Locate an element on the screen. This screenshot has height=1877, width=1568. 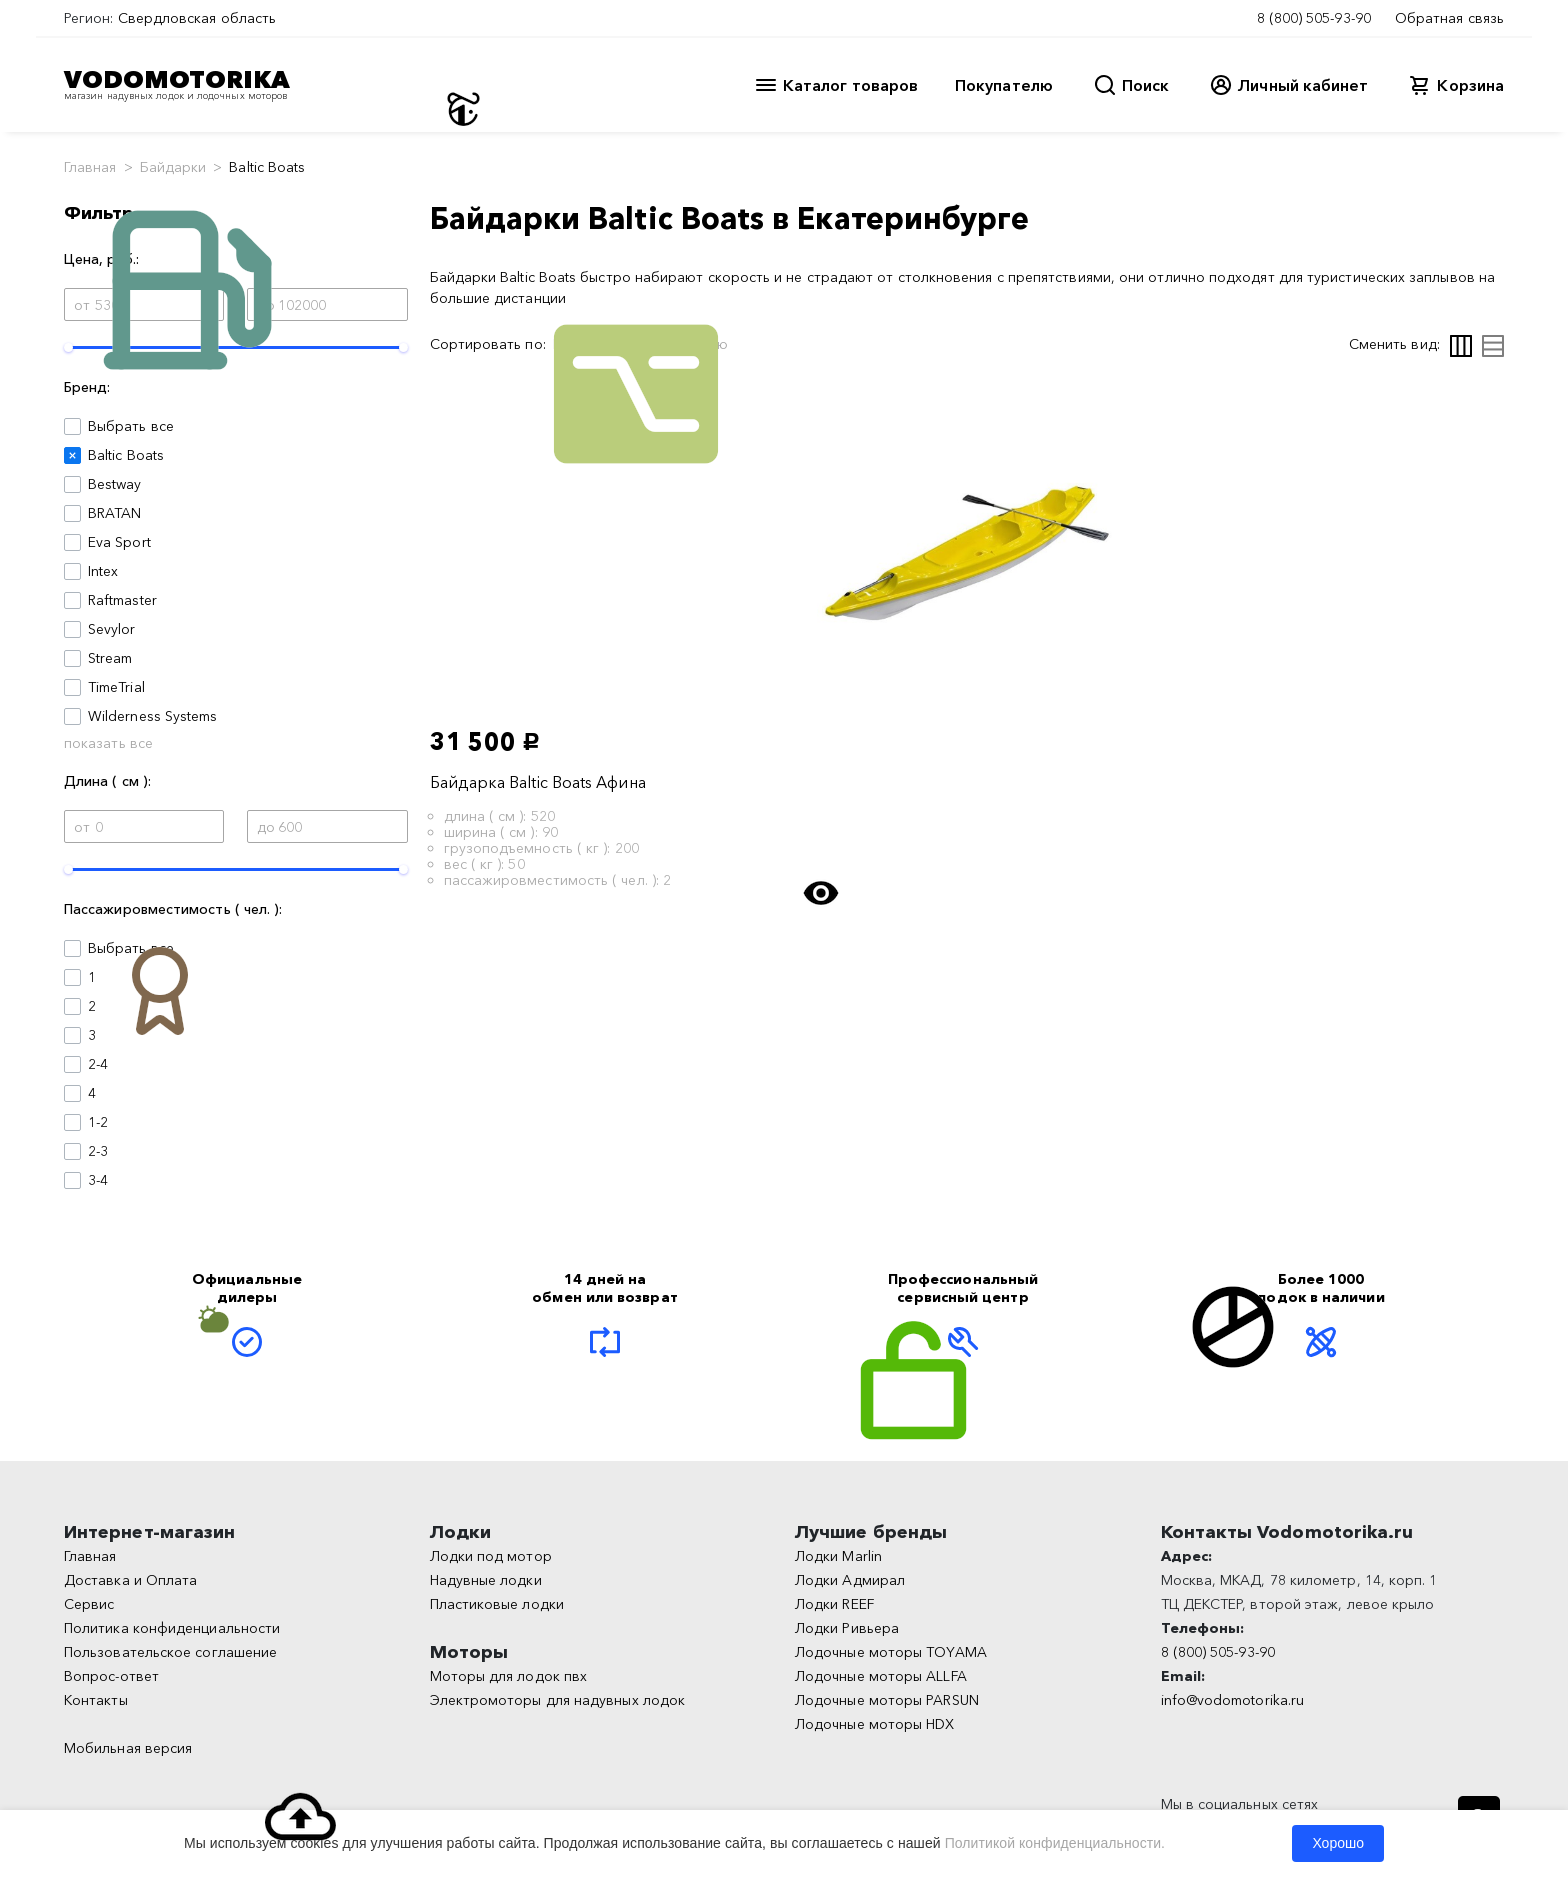
open the New York Times app is located at coordinates (463, 108).